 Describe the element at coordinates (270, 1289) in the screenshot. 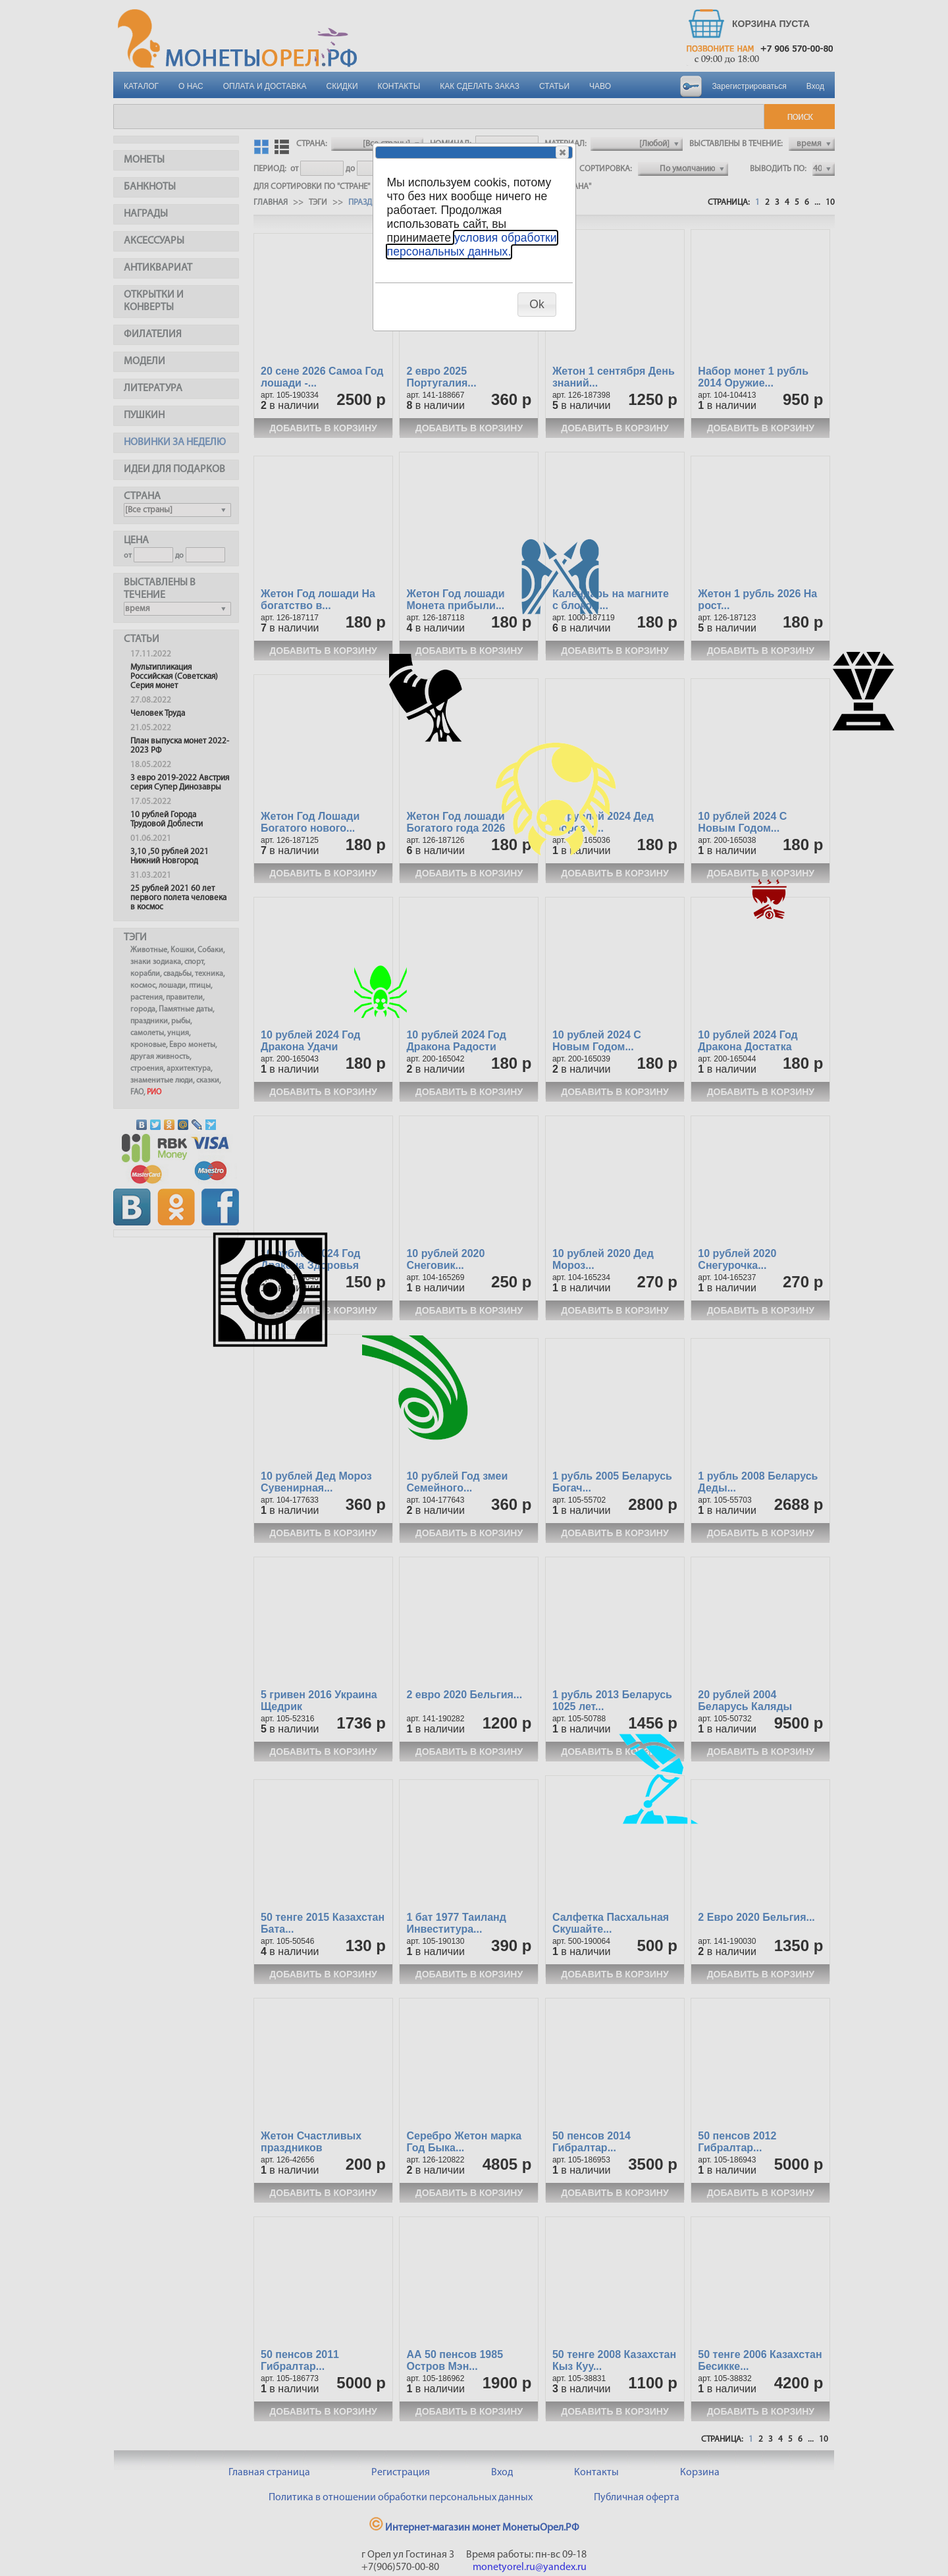

I see `decorative tile or pattern element` at that location.